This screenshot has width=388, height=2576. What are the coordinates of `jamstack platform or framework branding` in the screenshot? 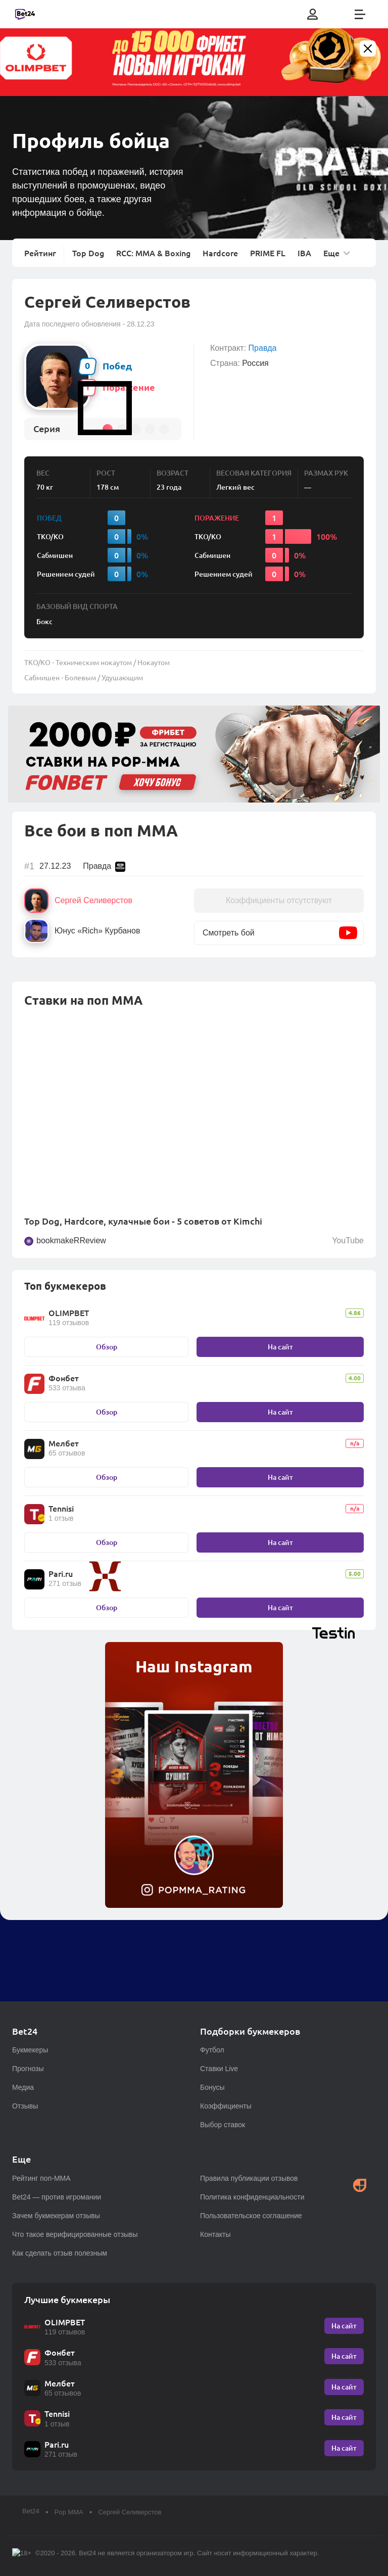 It's located at (360, 2185).